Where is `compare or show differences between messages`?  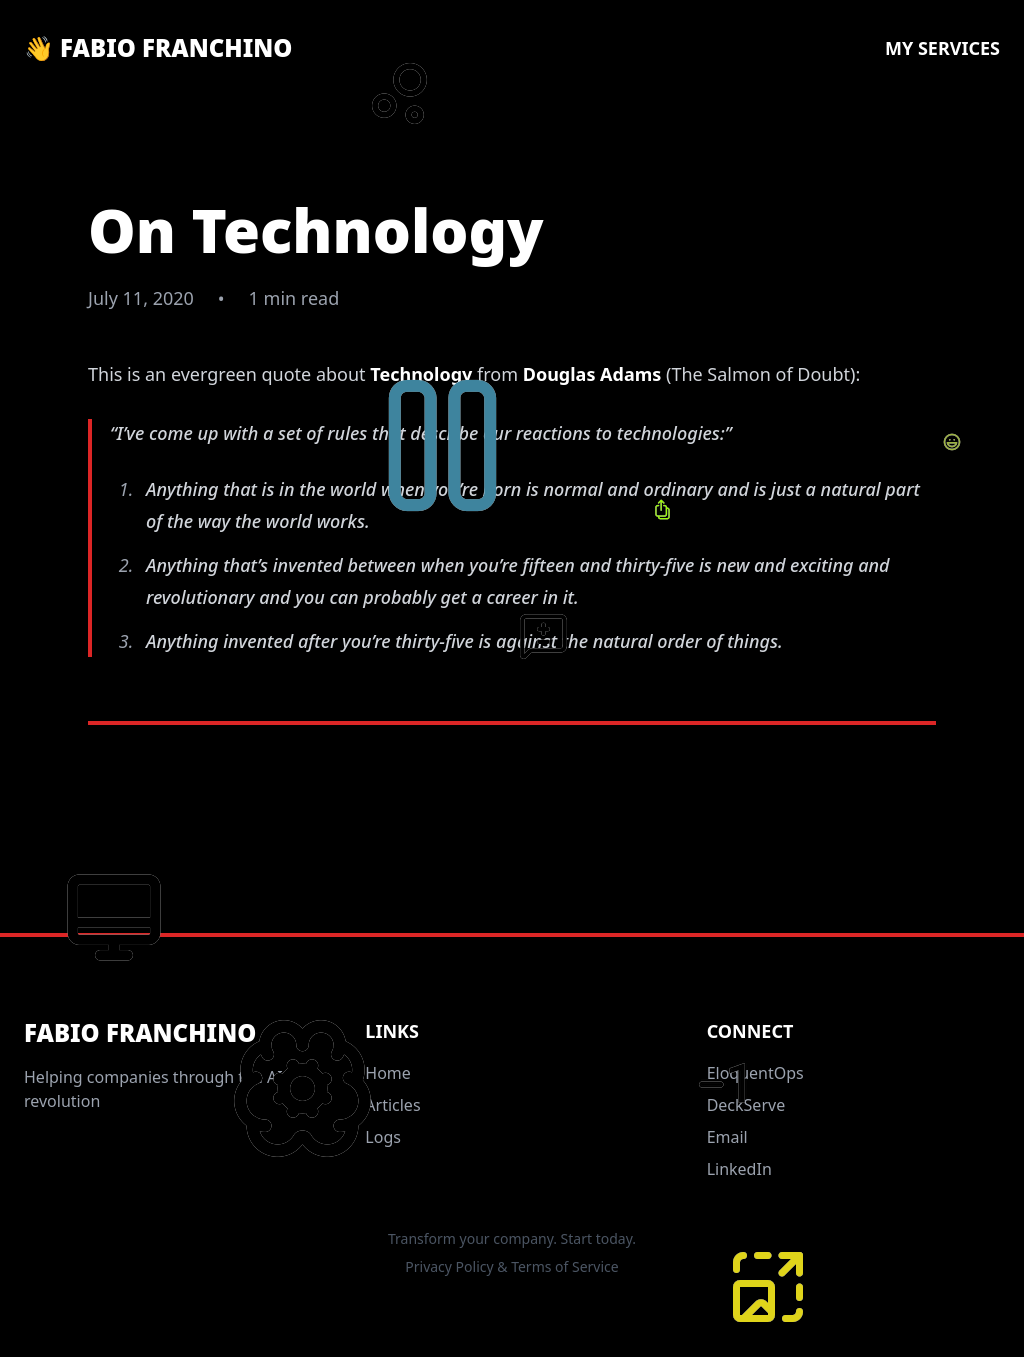
compare or show differences between messages is located at coordinates (543, 635).